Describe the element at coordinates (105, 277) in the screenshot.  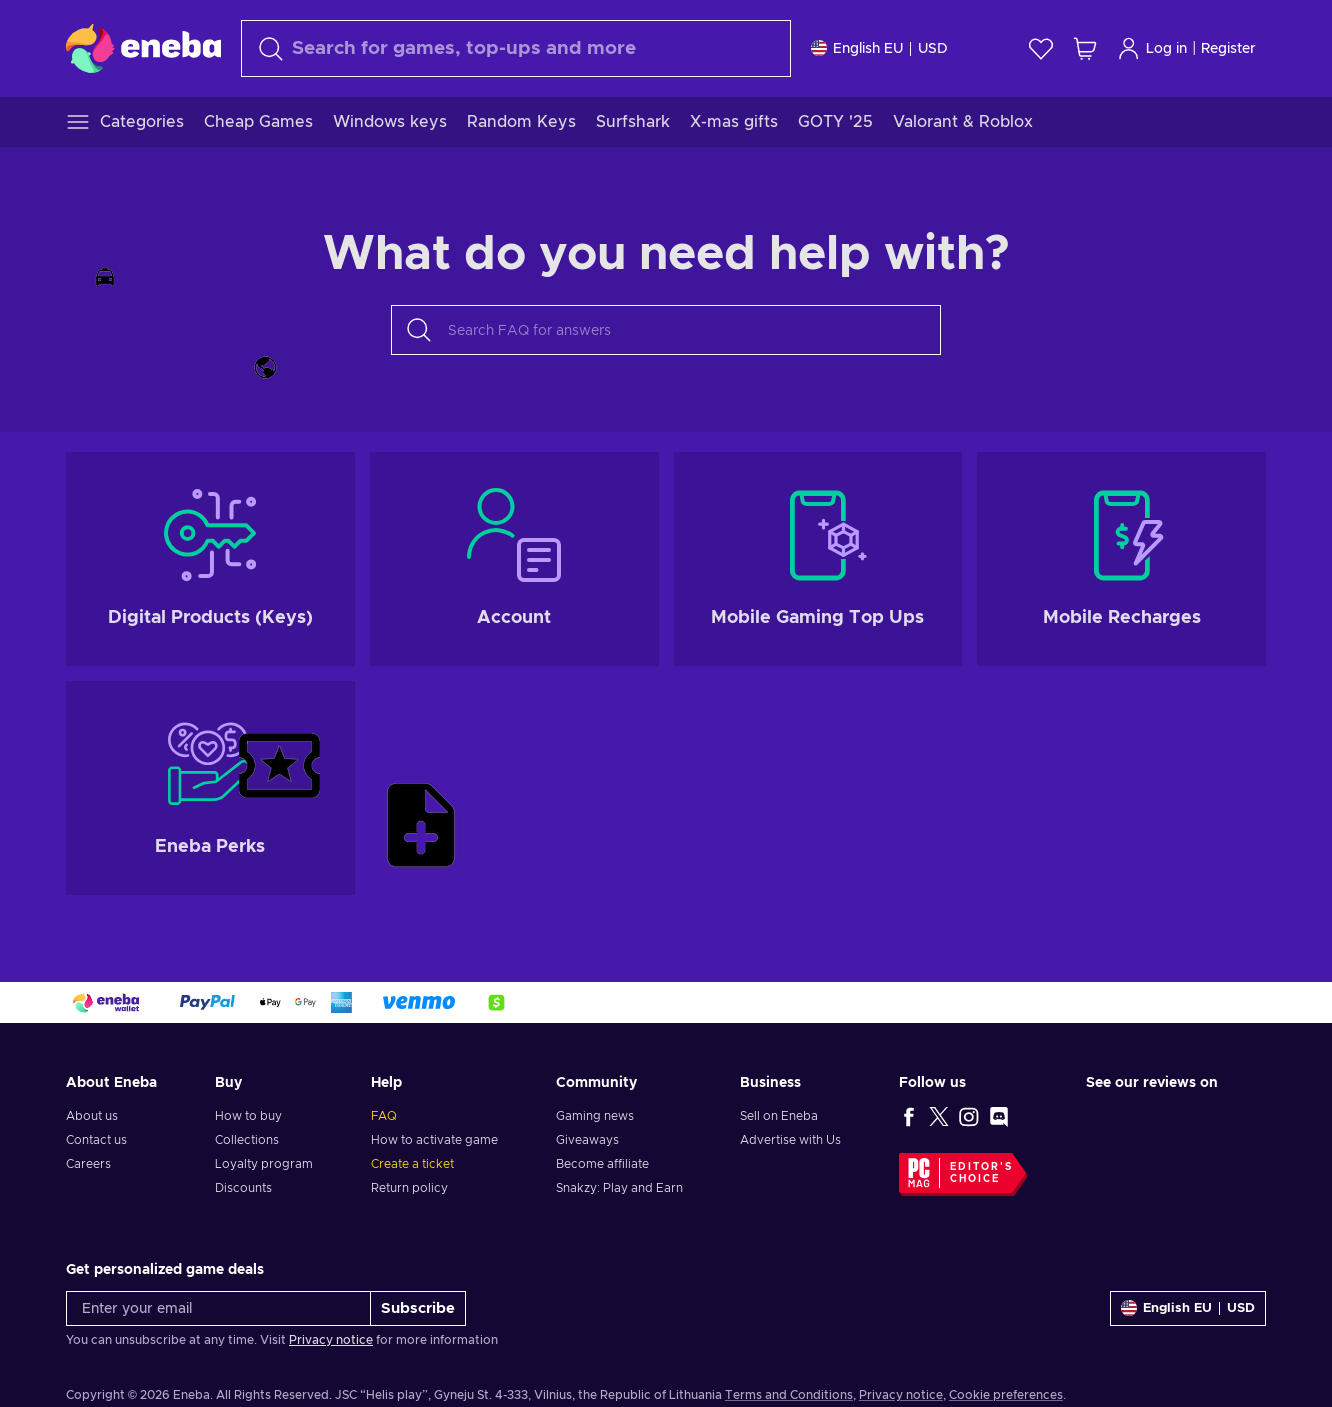
I see `request a taxi or rideshare` at that location.